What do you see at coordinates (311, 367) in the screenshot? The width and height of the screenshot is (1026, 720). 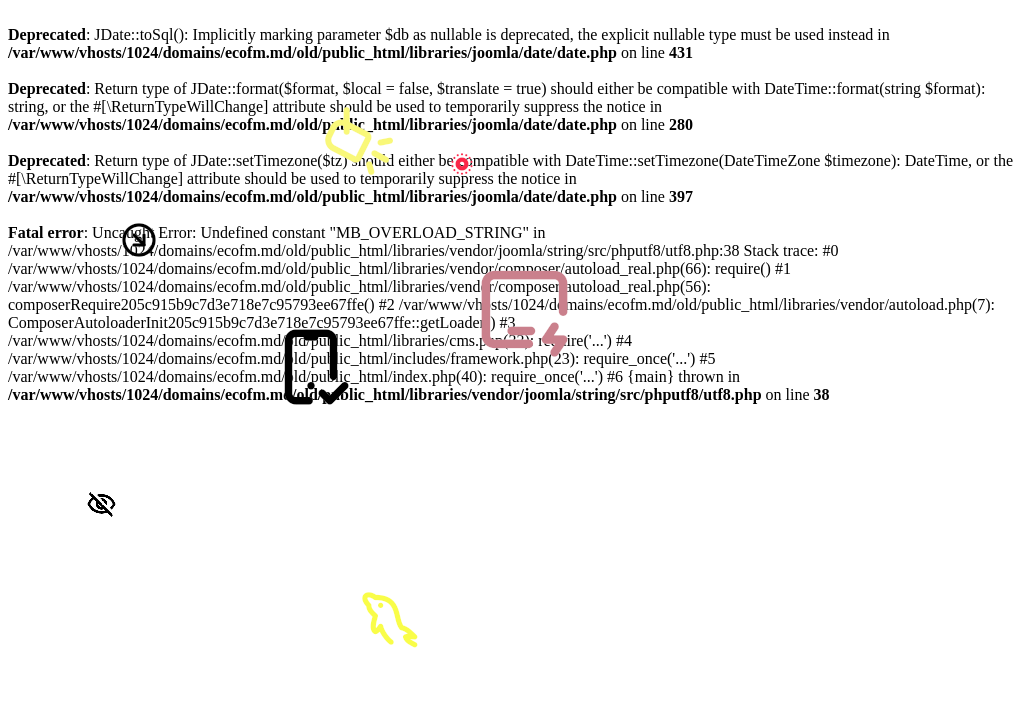 I see `mobile device verified successfully` at bounding box center [311, 367].